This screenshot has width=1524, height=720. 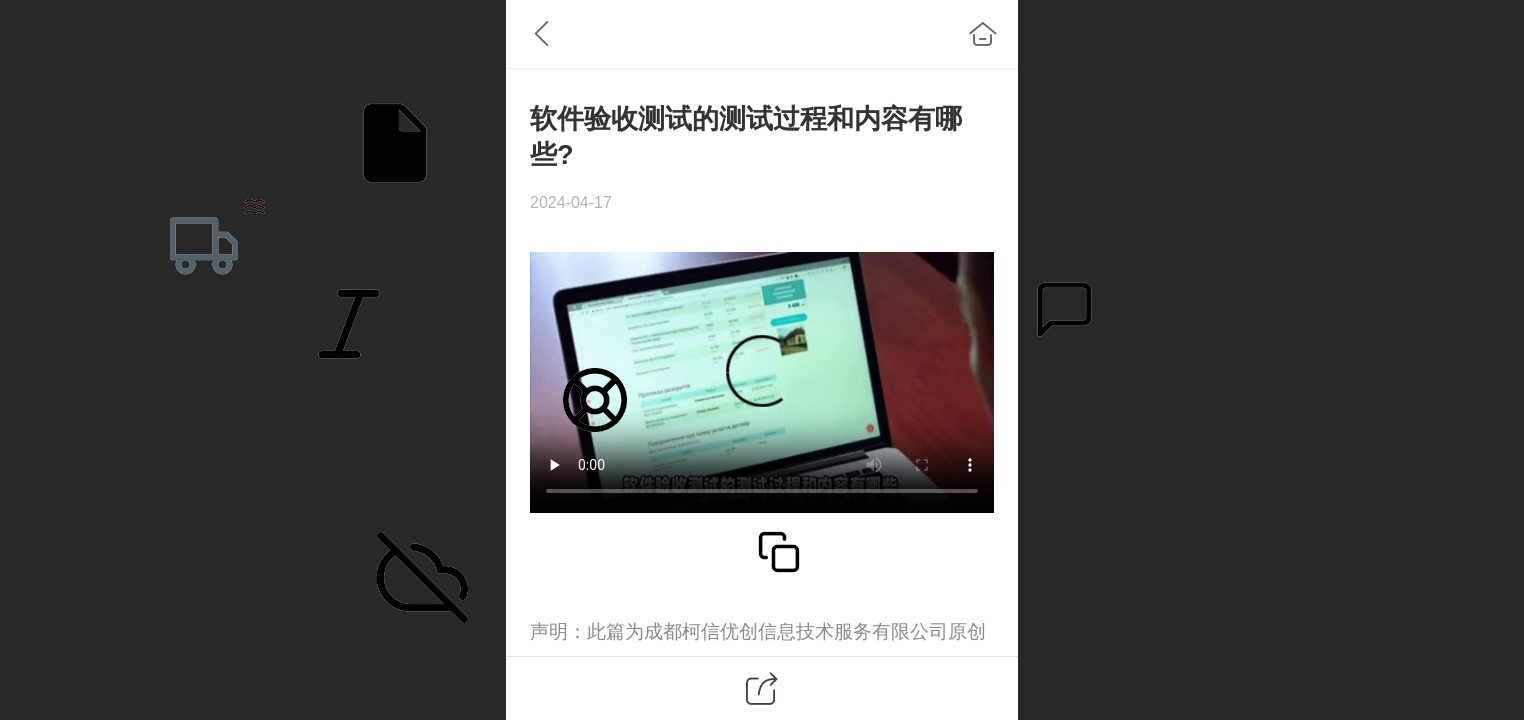 I want to click on apply italic formatting to selected text, so click(x=349, y=324).